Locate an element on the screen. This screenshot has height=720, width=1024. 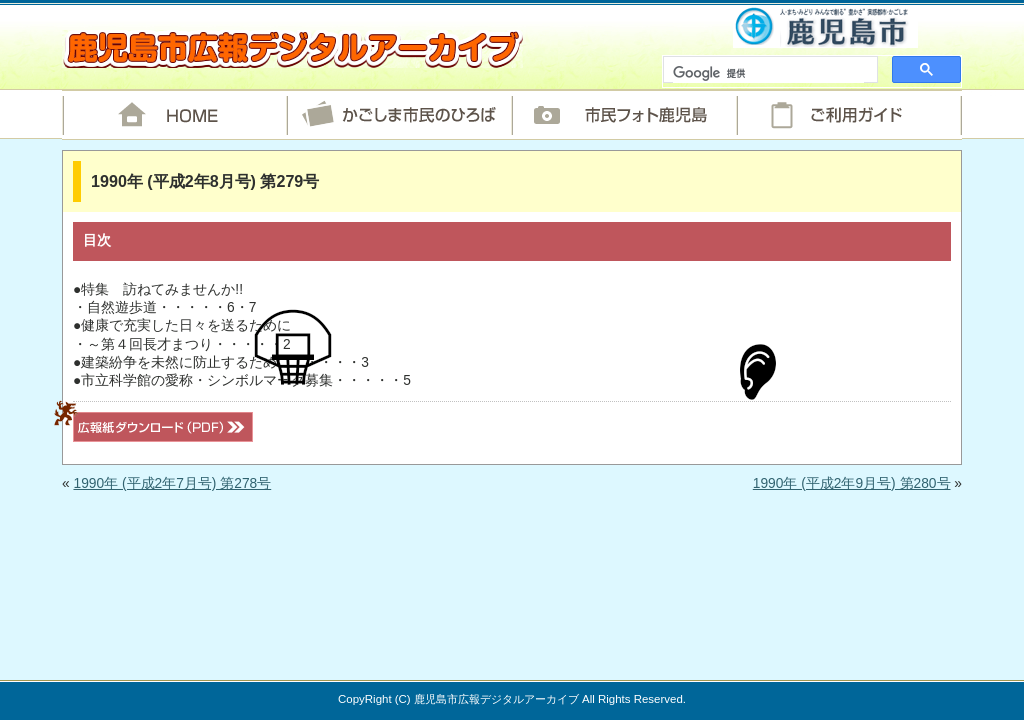
select werewolf character or role is located at coordinates (66, 413).